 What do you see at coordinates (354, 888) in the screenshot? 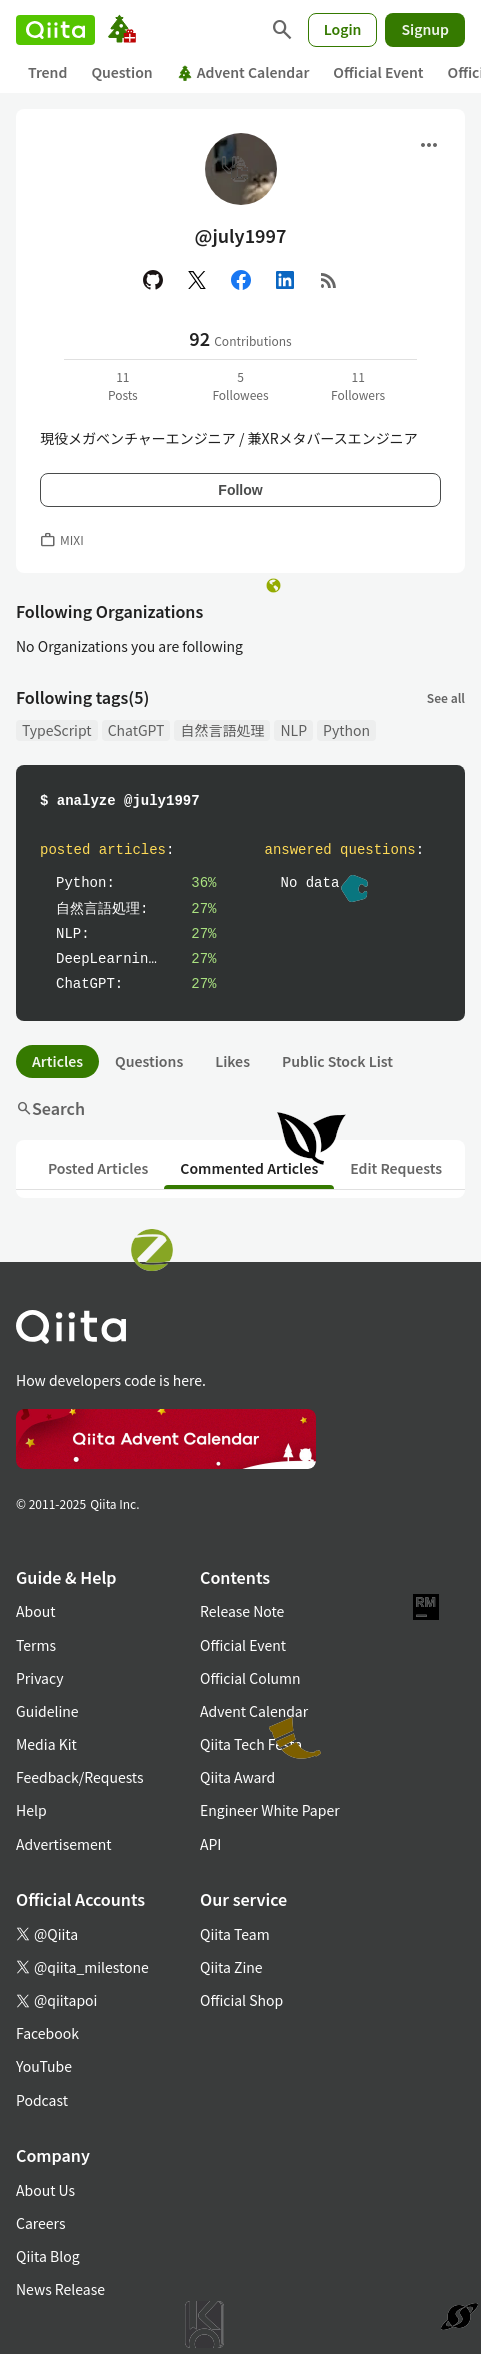
I see `open HumHub social network platform` at bounding box center [354, 888].